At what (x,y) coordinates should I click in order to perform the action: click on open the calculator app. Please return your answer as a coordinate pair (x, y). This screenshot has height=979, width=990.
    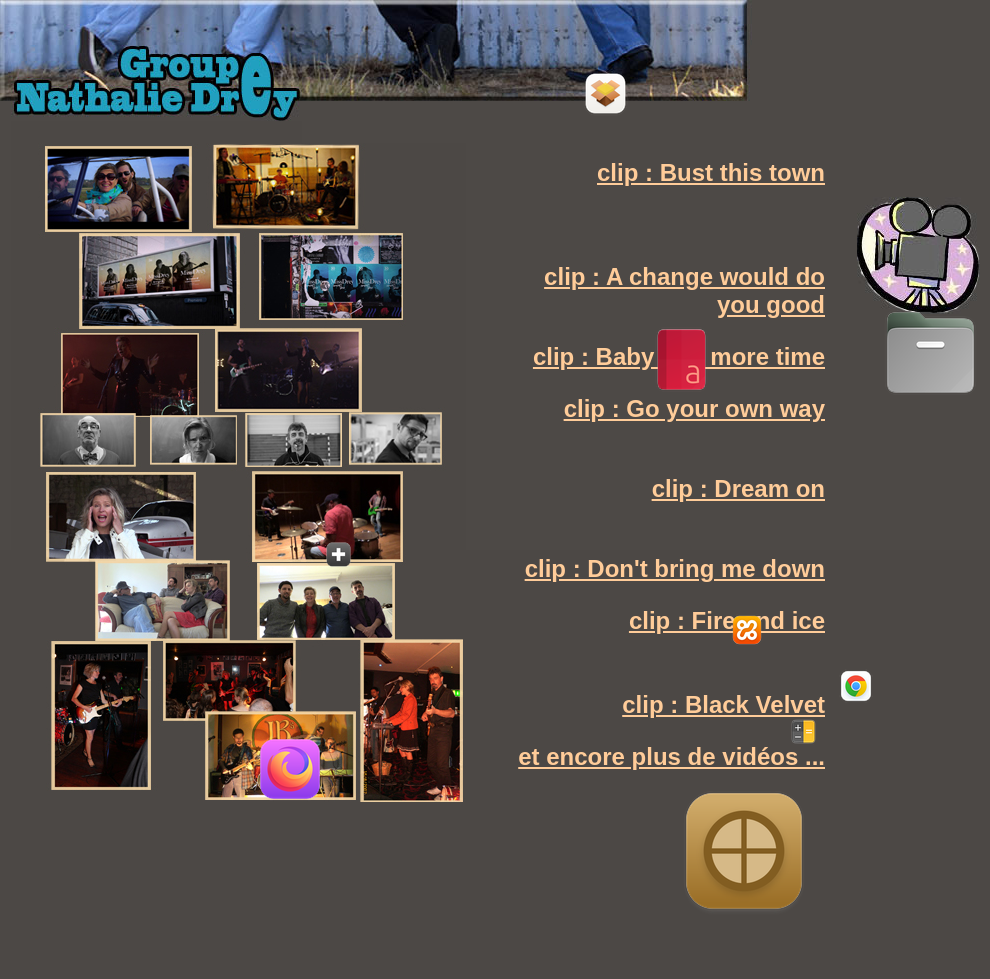
    Looking at the image, I should click on (803, 731).